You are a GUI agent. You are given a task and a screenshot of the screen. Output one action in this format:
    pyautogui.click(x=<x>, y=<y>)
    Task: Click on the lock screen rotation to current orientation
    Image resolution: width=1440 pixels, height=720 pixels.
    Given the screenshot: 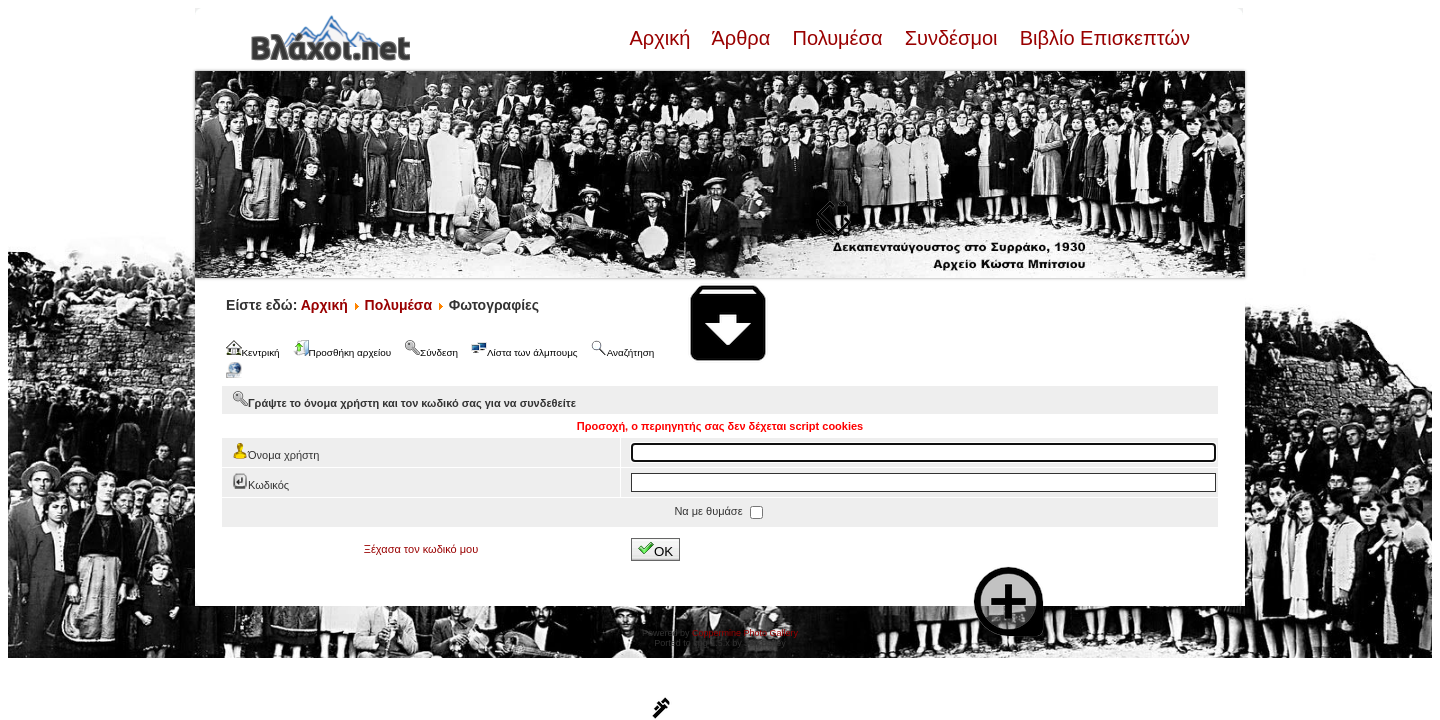 What is the action you would take?
    pyautogui.click(x=834, y=218)
    